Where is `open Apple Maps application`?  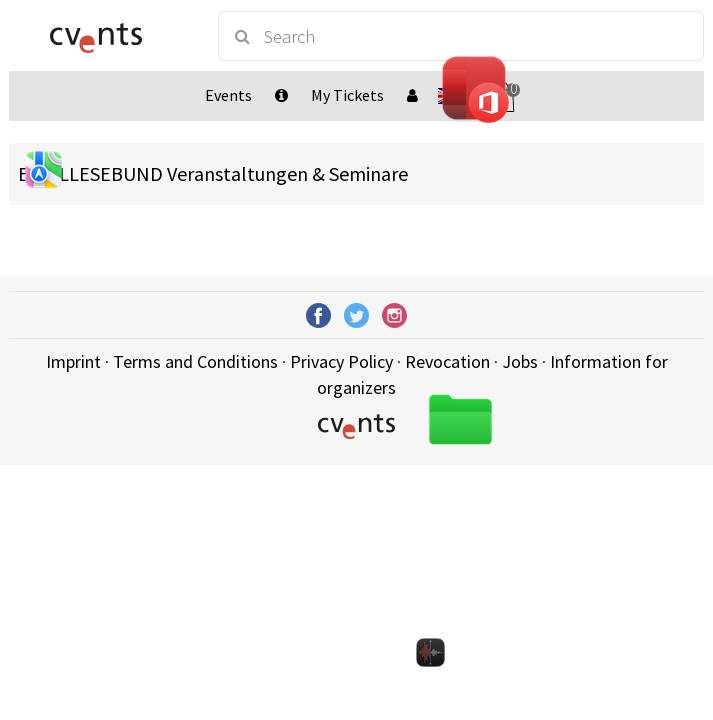
open Apple Maps application is located at coordinates (43, 169).